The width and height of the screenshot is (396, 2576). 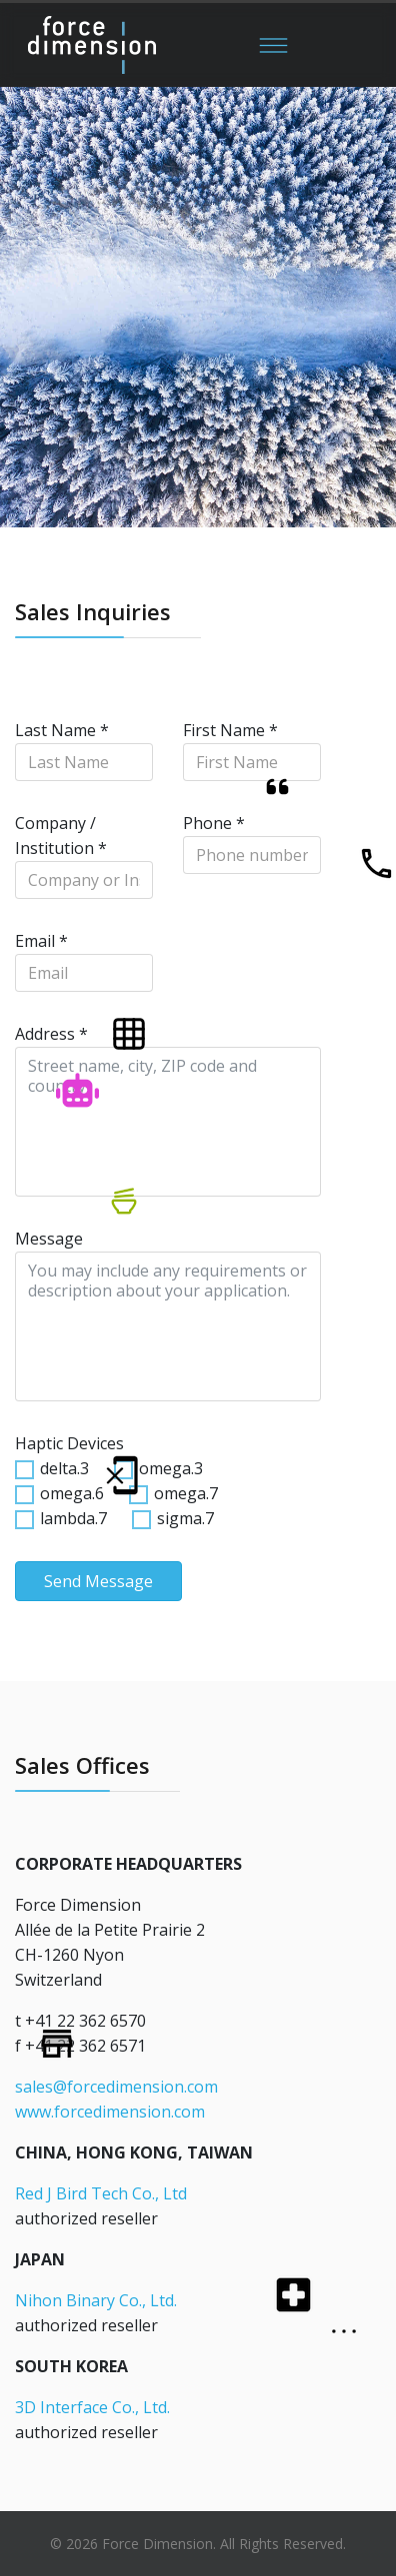 I want to click on insert a block quote, so click(x=277, y=786).